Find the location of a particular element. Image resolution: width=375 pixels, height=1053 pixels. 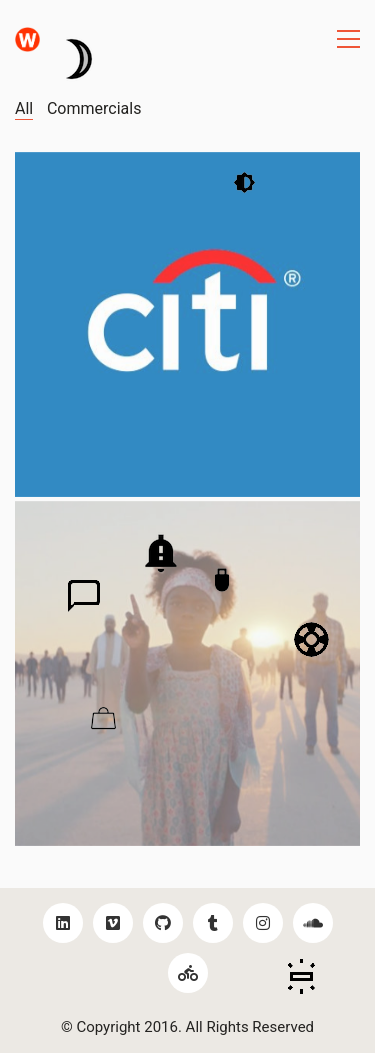

important notification requiring attention is located at coordinates (161, 553).